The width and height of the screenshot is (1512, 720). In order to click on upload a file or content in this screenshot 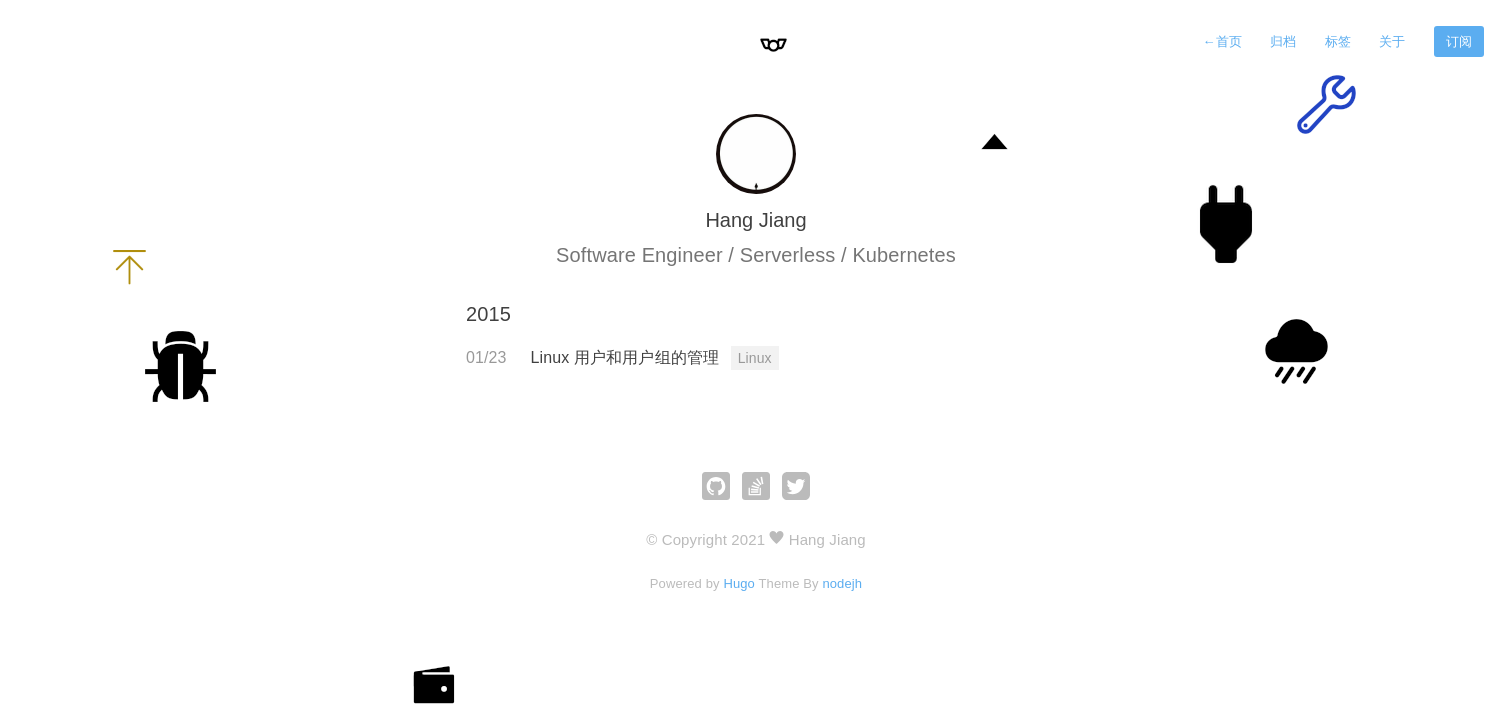, I will do `click(129, 266)`.